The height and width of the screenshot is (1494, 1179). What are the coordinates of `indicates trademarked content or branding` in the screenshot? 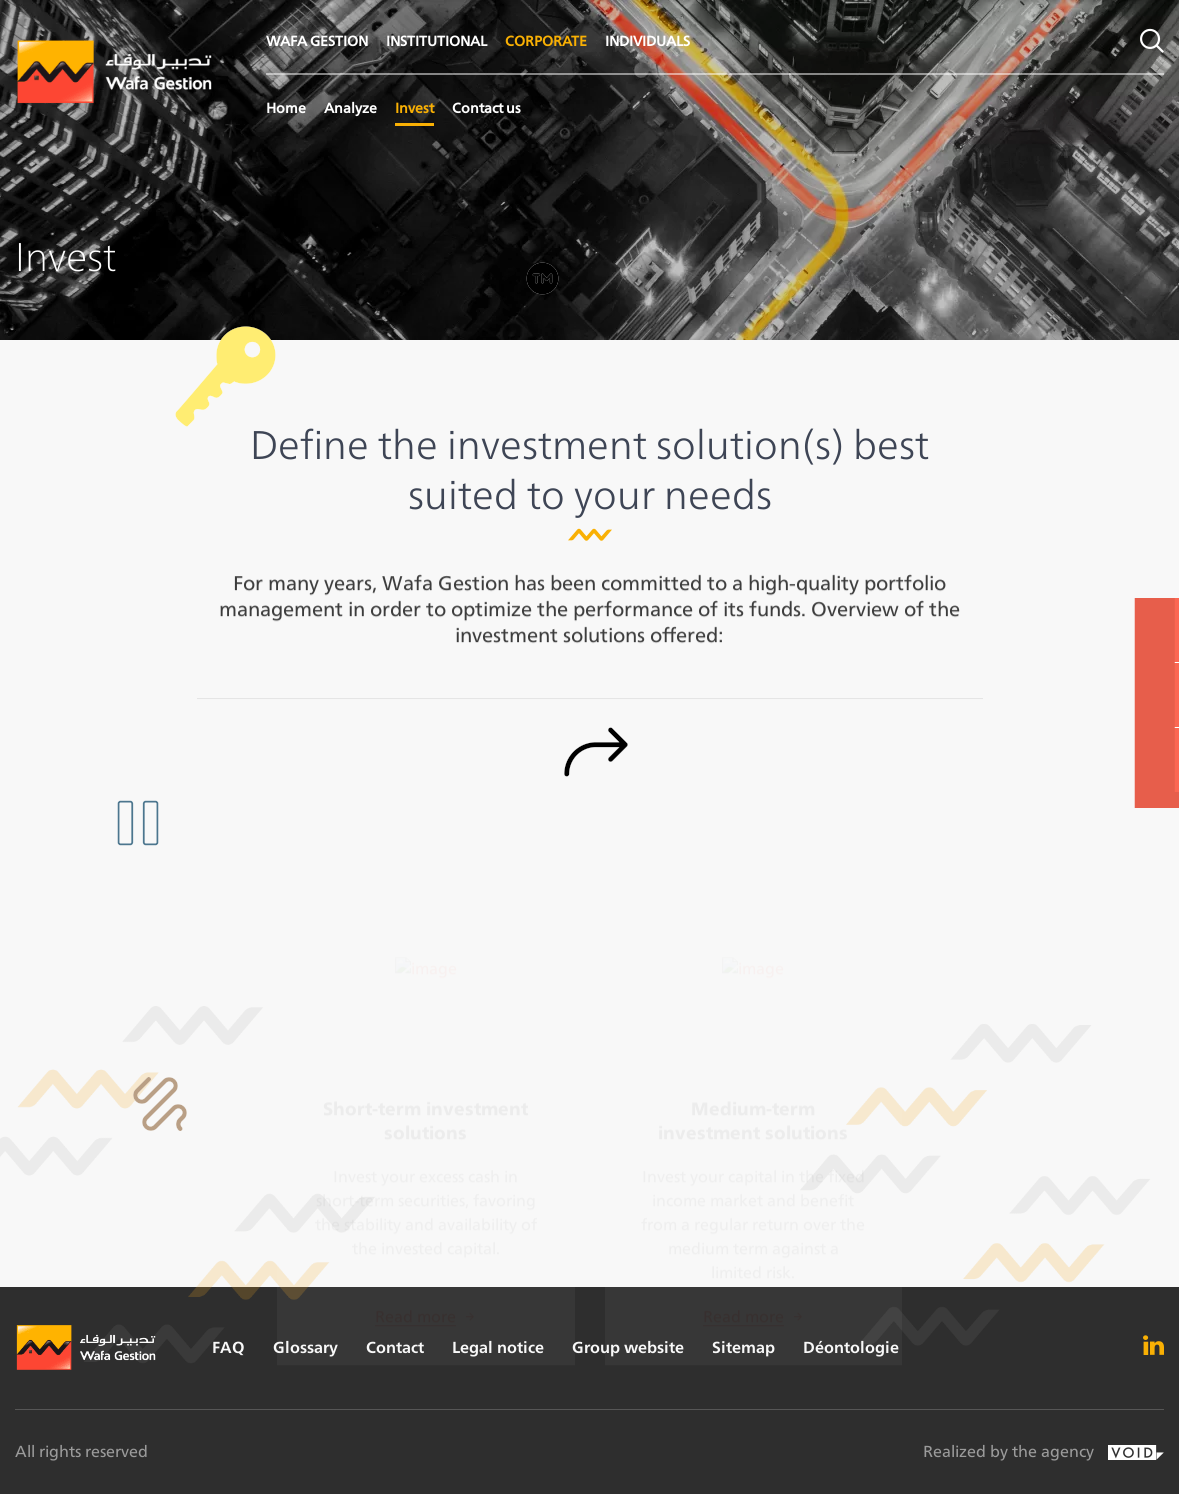 It's located at (542, 278).